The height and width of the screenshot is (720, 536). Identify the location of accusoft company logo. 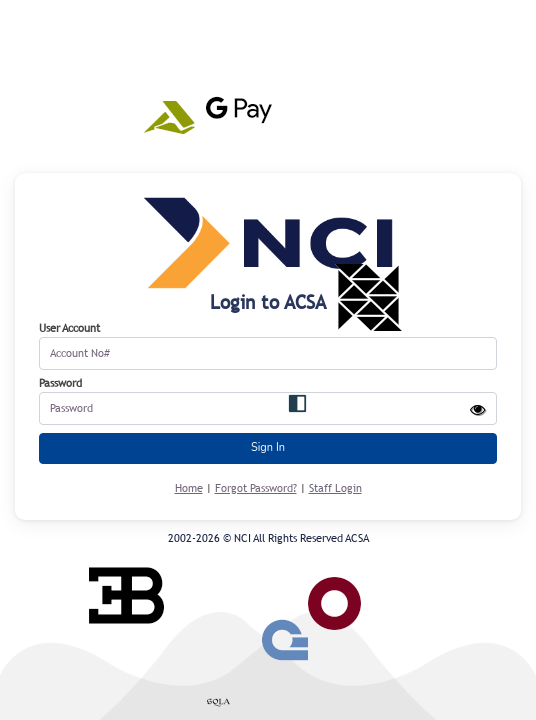
(169, 117).